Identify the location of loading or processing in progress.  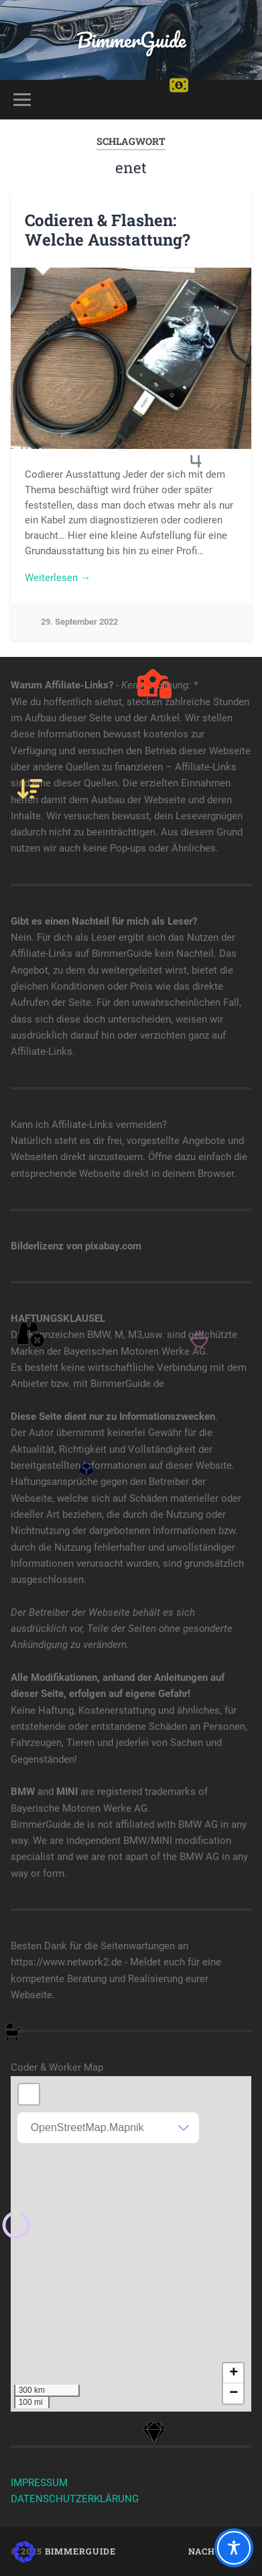
(16, 2225).